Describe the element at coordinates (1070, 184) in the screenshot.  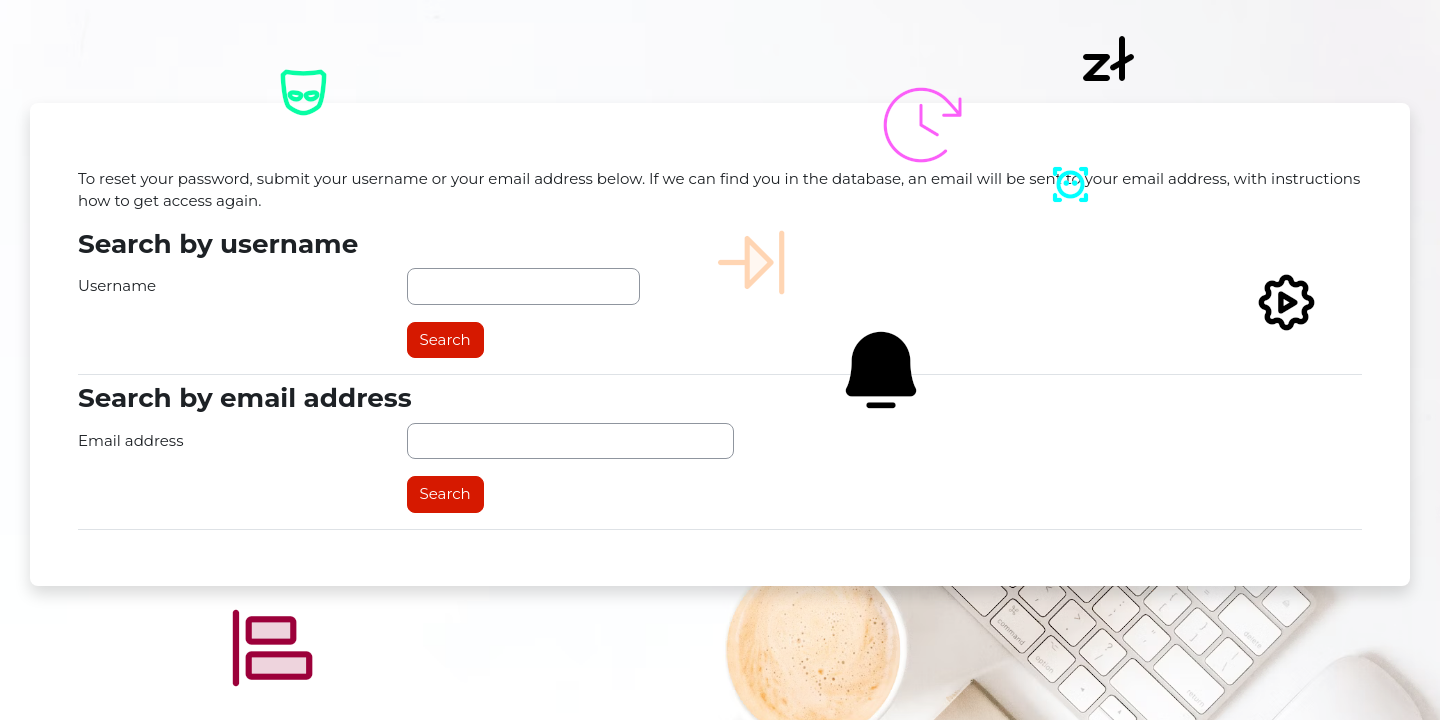
I see `scan face to unlock or authenticate` at that location.